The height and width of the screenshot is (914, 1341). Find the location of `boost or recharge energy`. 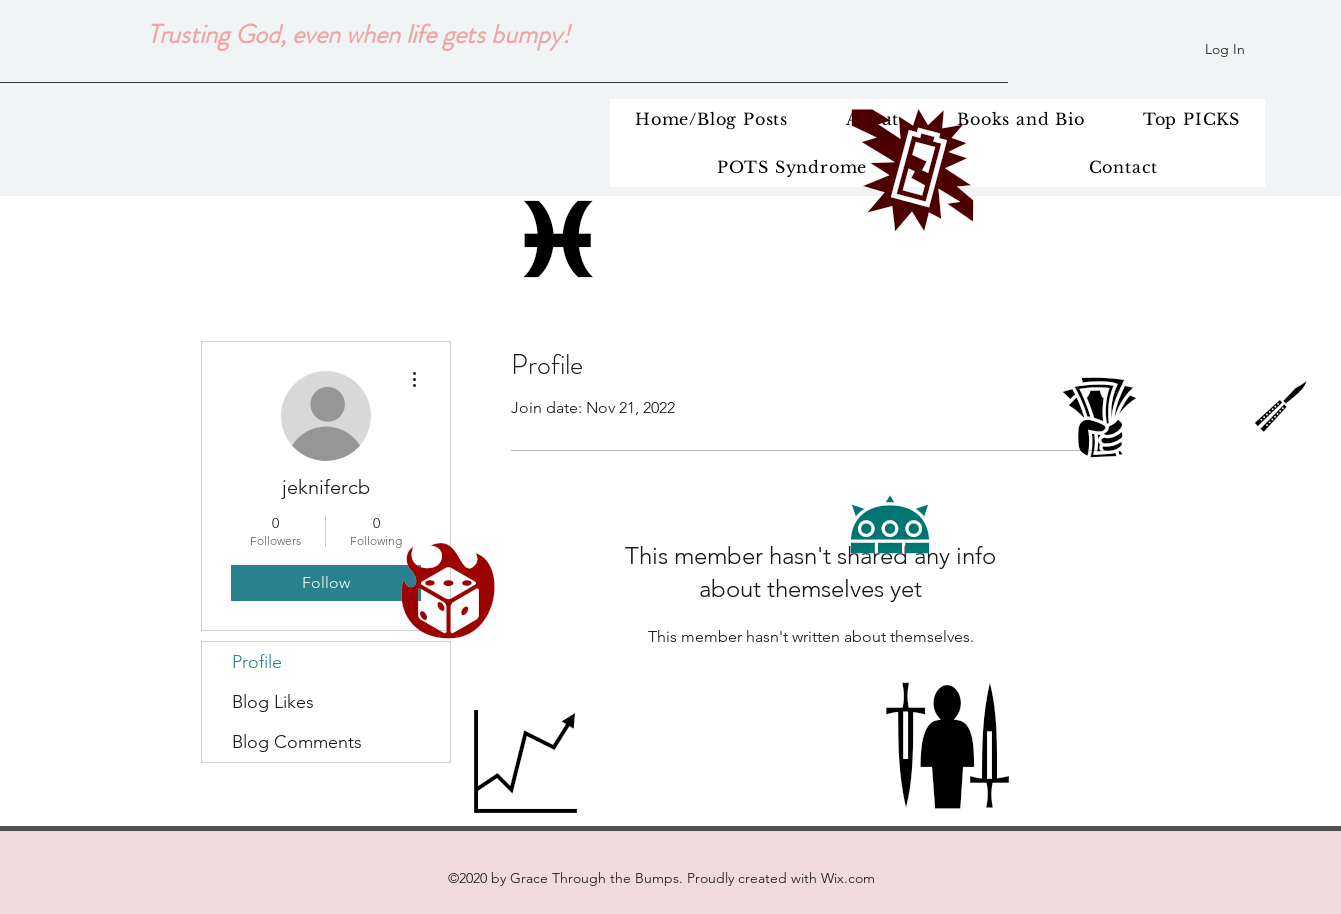

boost or recharge energy is located at coordinates (912, 170).